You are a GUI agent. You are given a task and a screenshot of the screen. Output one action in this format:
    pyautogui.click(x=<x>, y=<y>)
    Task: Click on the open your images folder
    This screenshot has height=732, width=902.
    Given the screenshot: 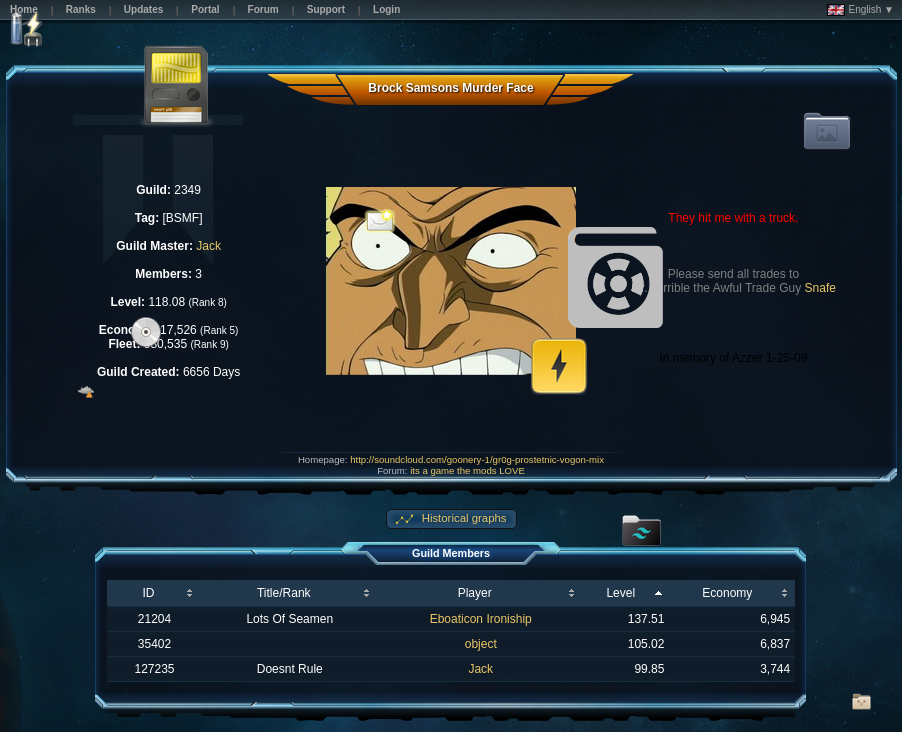 What is the action you would take?
    pyautogui.click(x=827, y=131)
    